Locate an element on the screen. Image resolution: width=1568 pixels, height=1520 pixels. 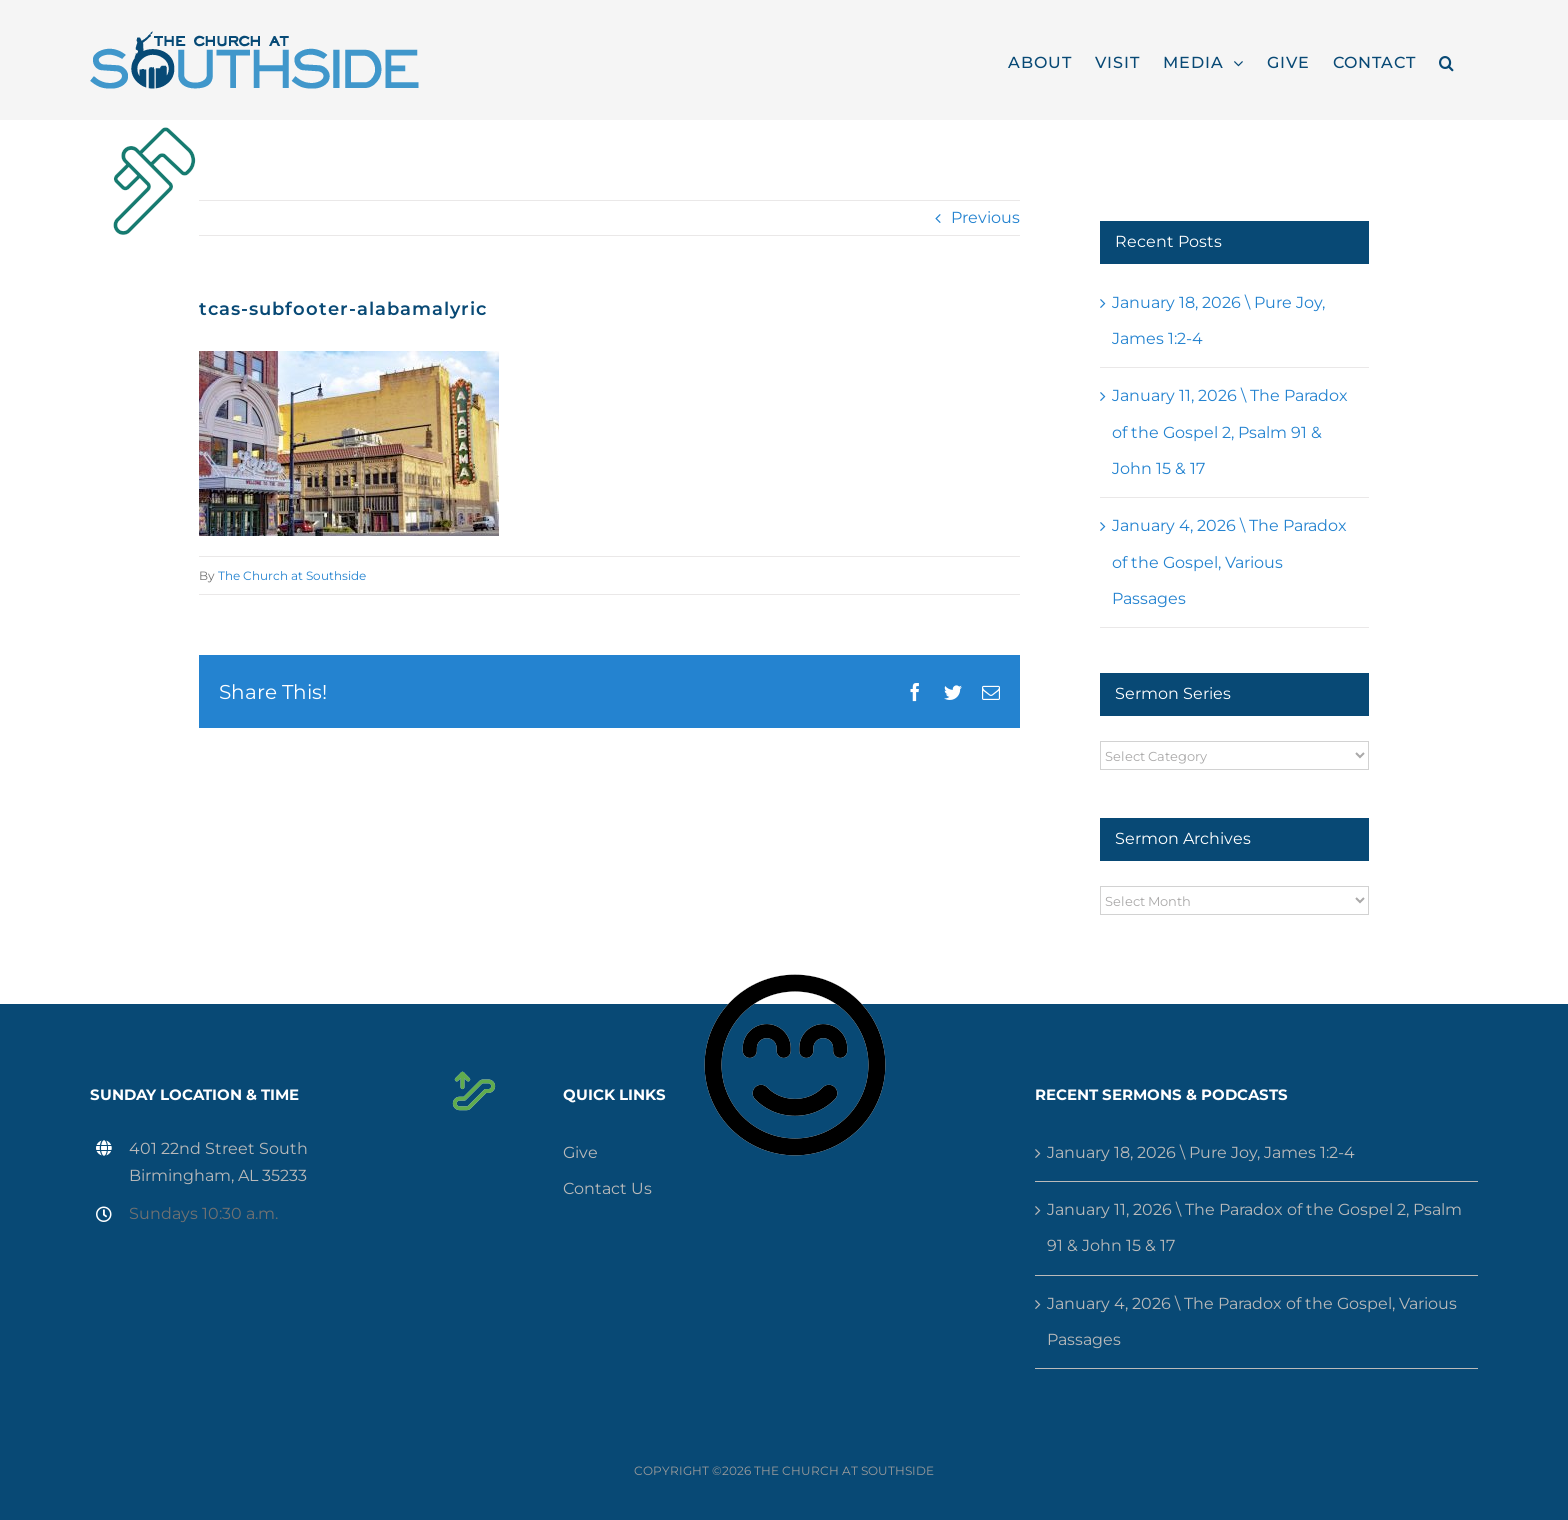
add a positive reaction or emoji is located at coordinates (795, 1065).